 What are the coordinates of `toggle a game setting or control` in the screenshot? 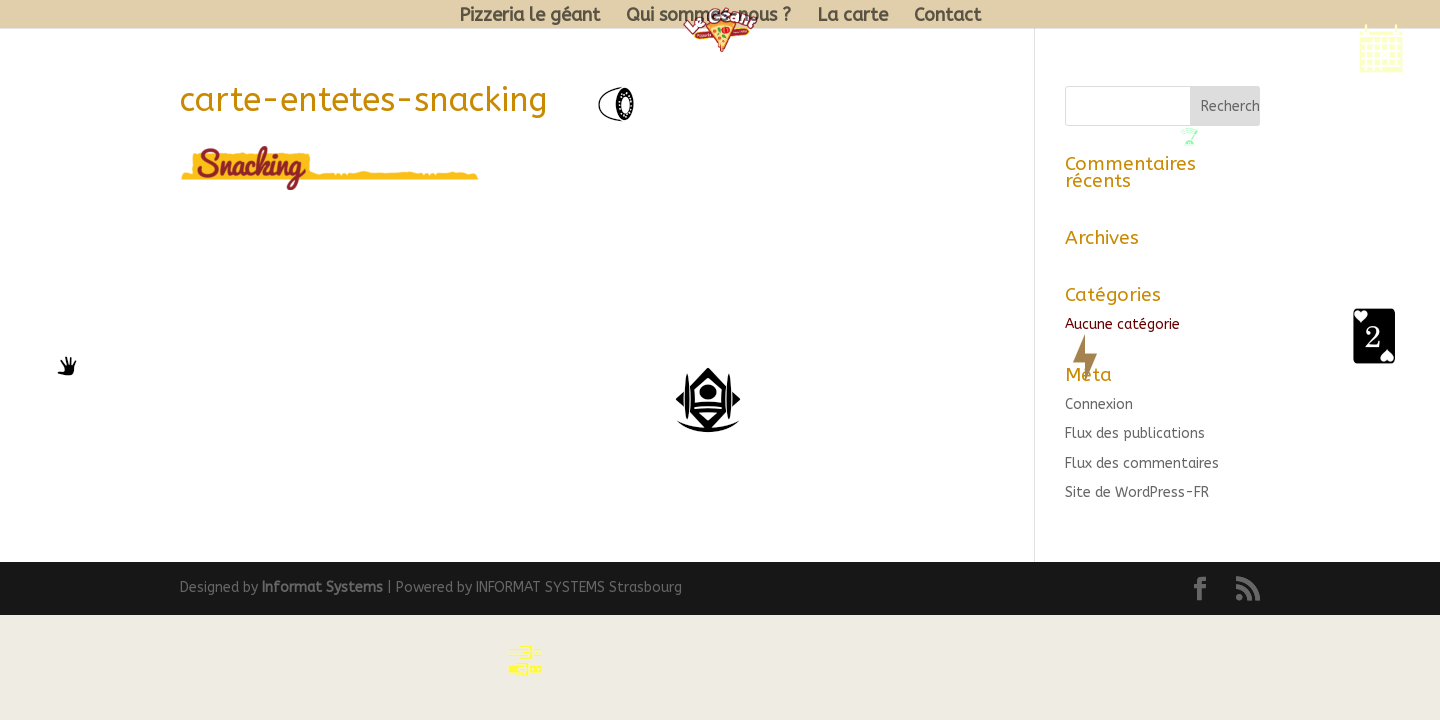 It's located at (1189, 136).